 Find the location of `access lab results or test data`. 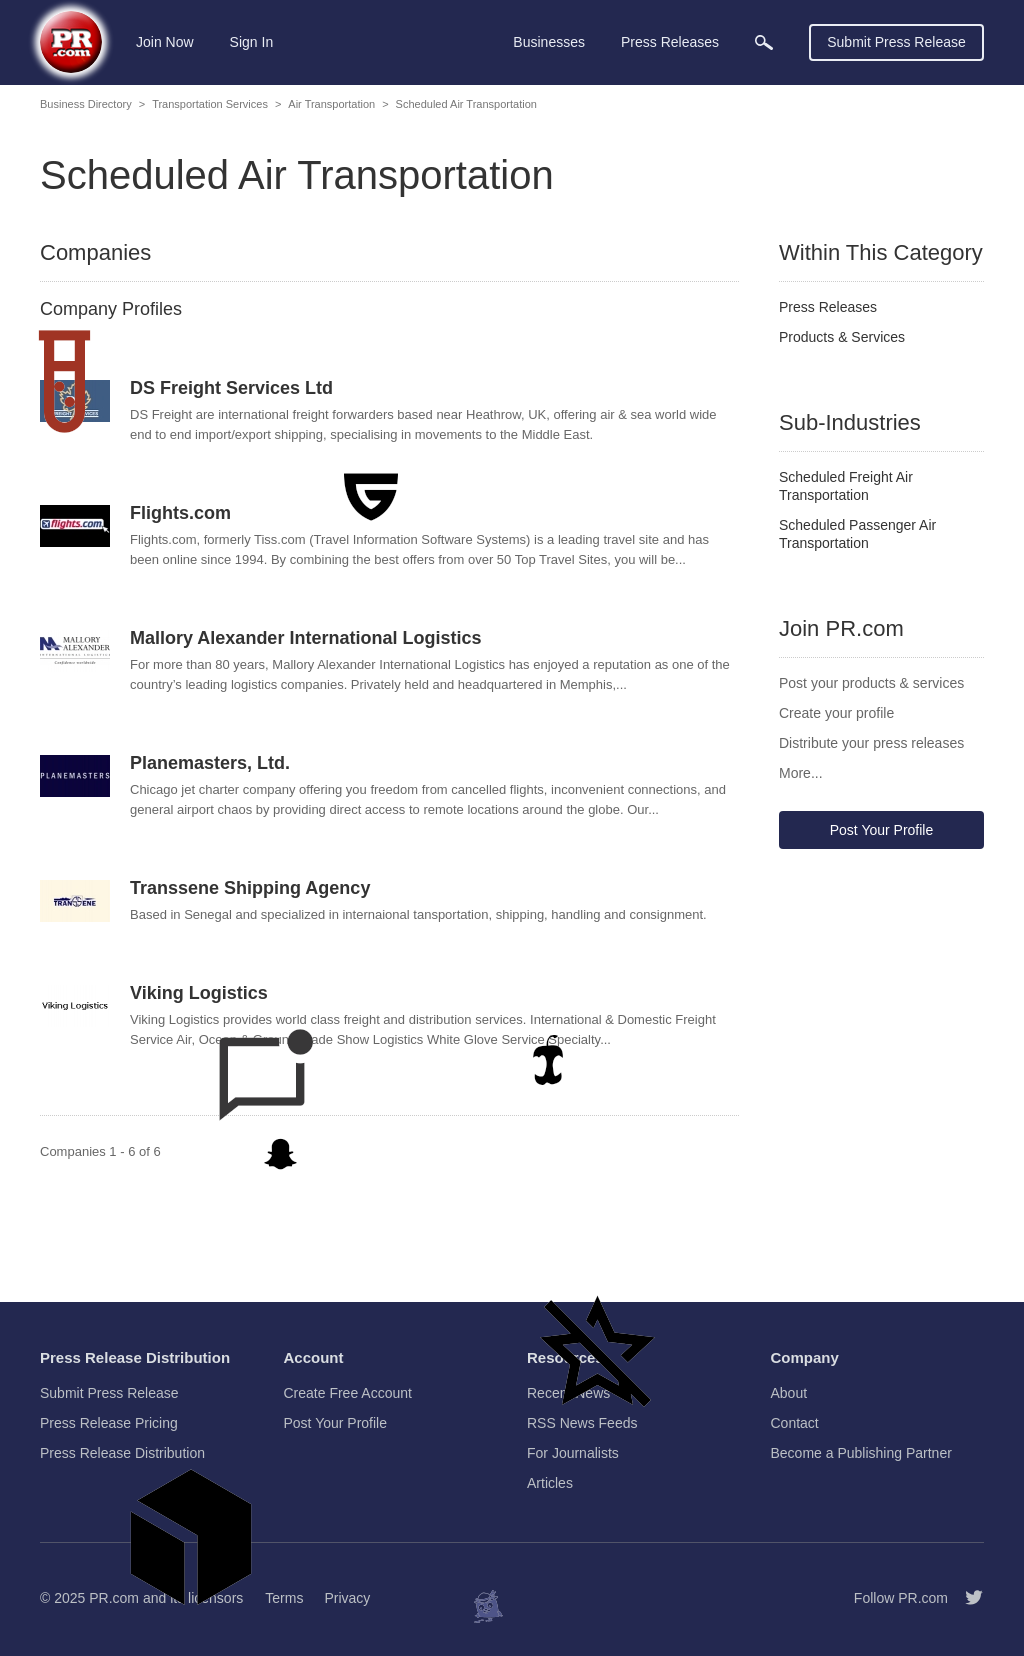

access lab results or test data is located at coordinates (64, 381).